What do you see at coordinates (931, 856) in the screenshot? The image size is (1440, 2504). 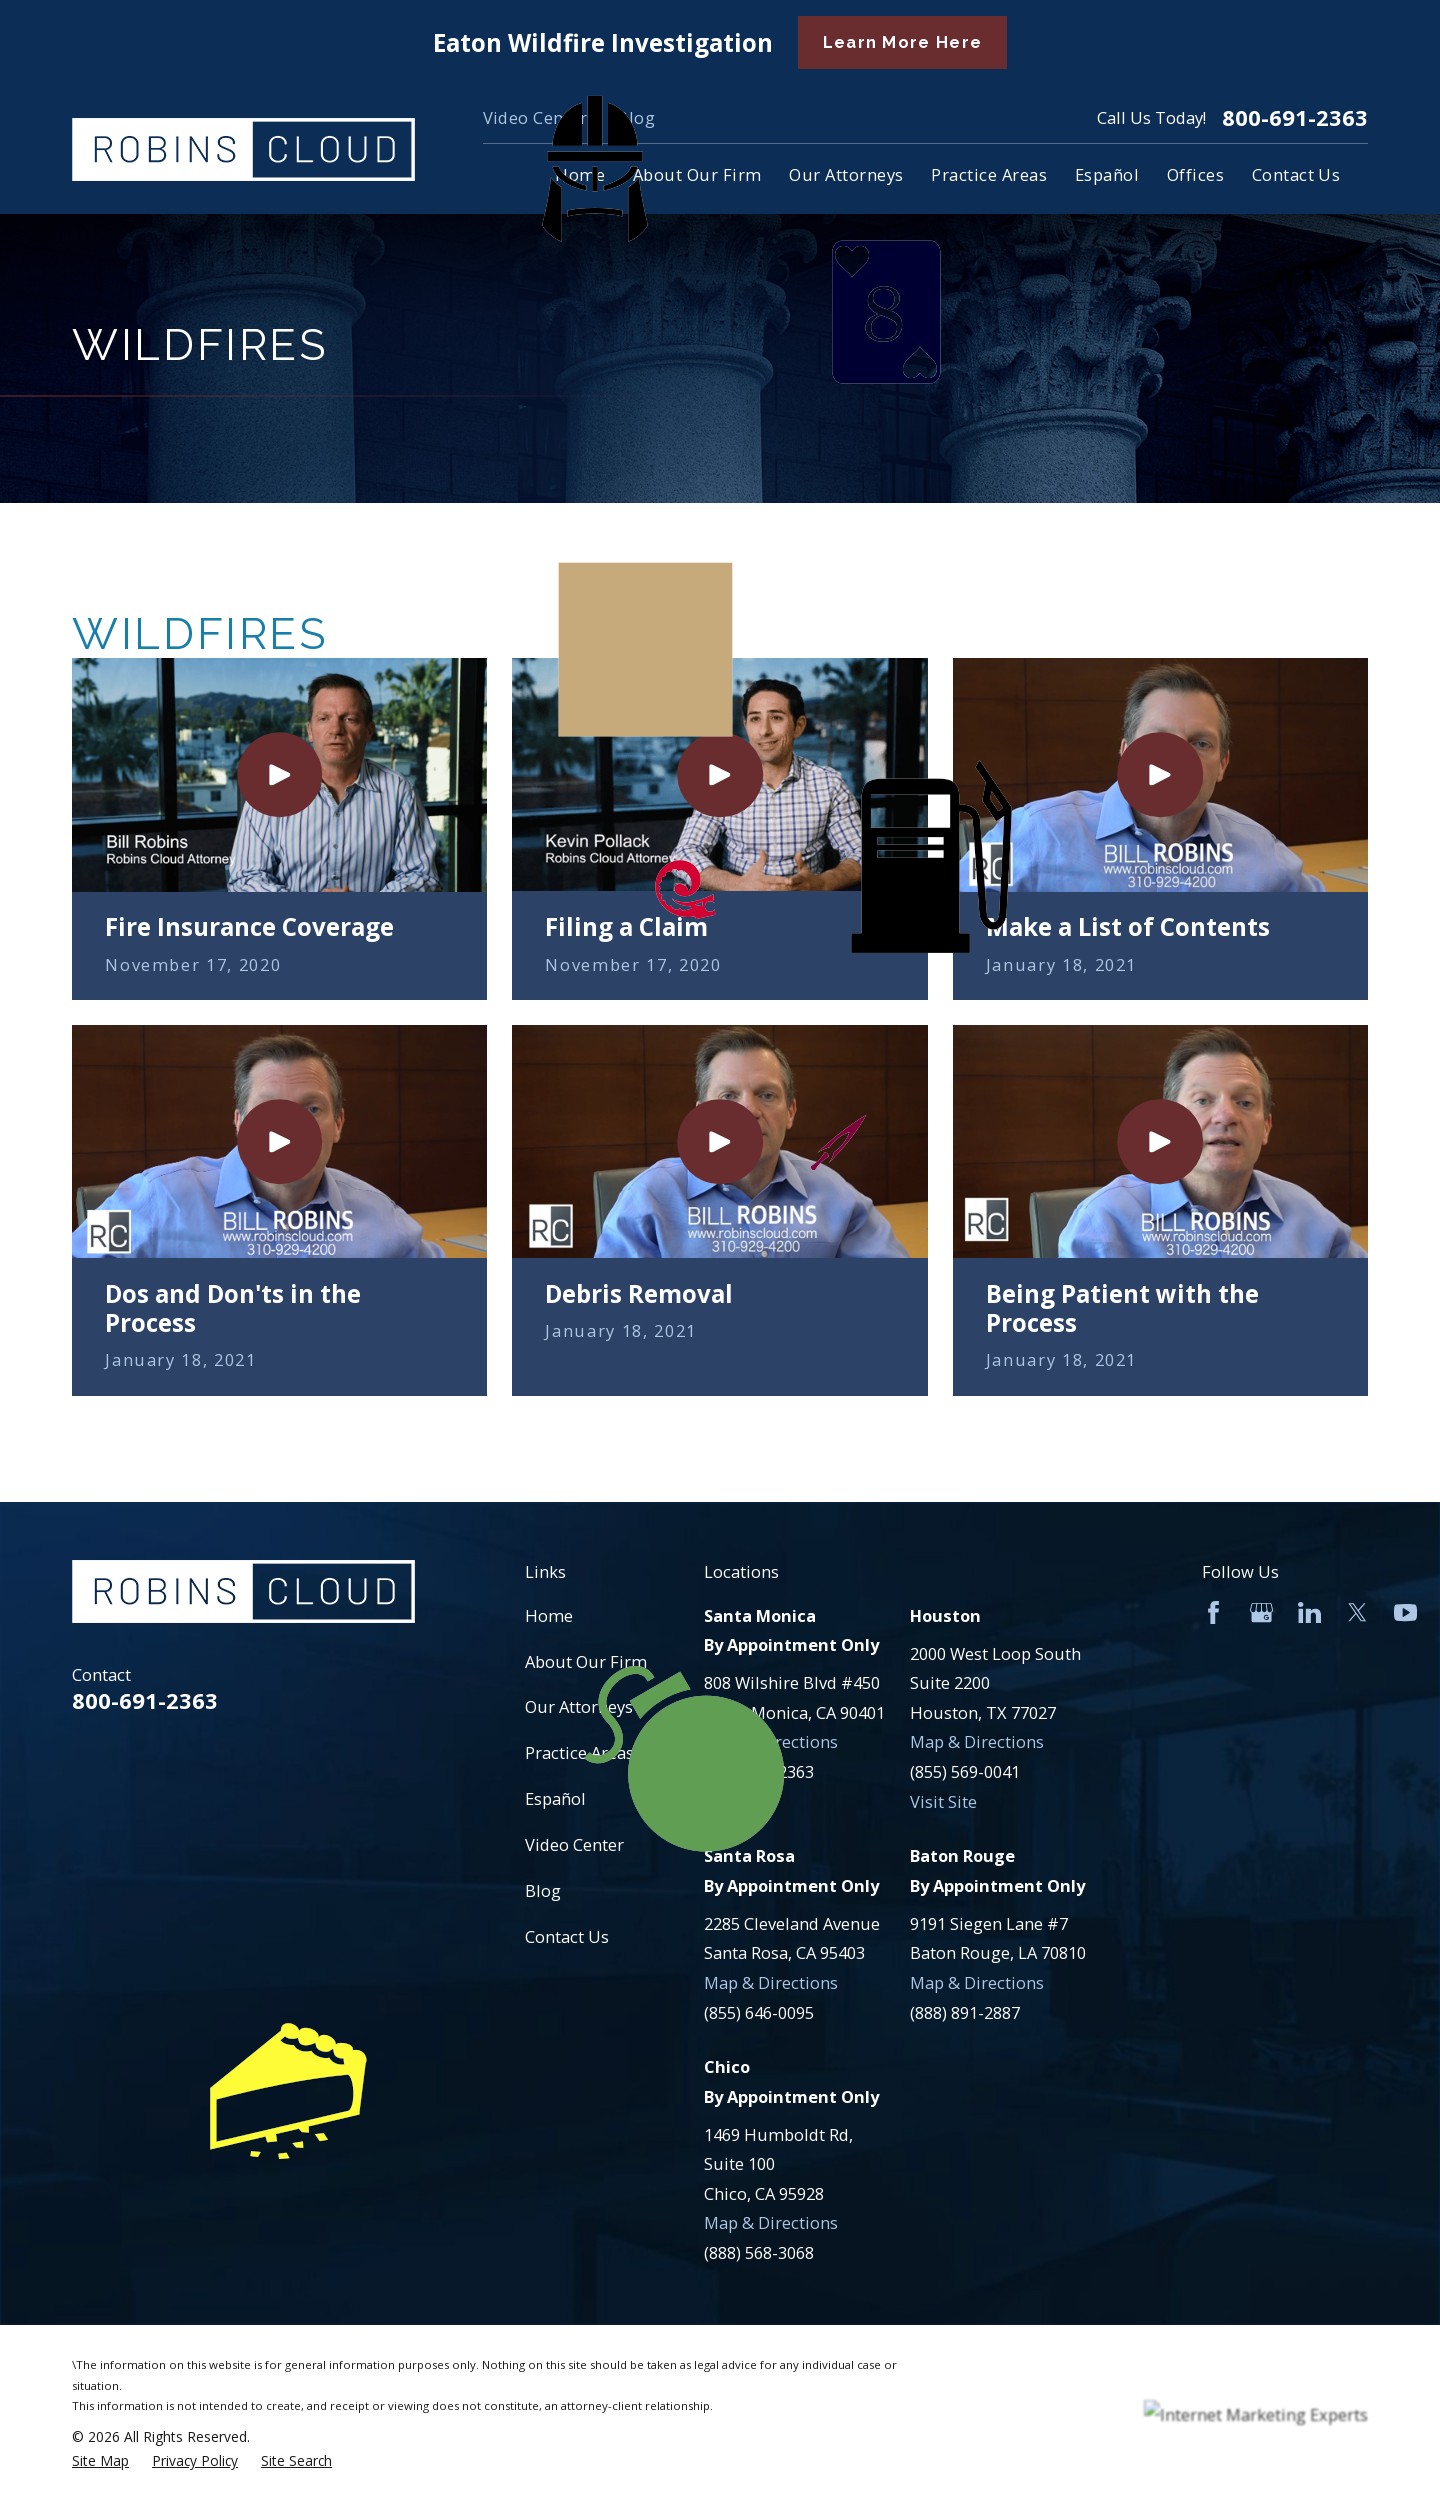 I see `find nearby gas stations` at bounding box center [931, 856].